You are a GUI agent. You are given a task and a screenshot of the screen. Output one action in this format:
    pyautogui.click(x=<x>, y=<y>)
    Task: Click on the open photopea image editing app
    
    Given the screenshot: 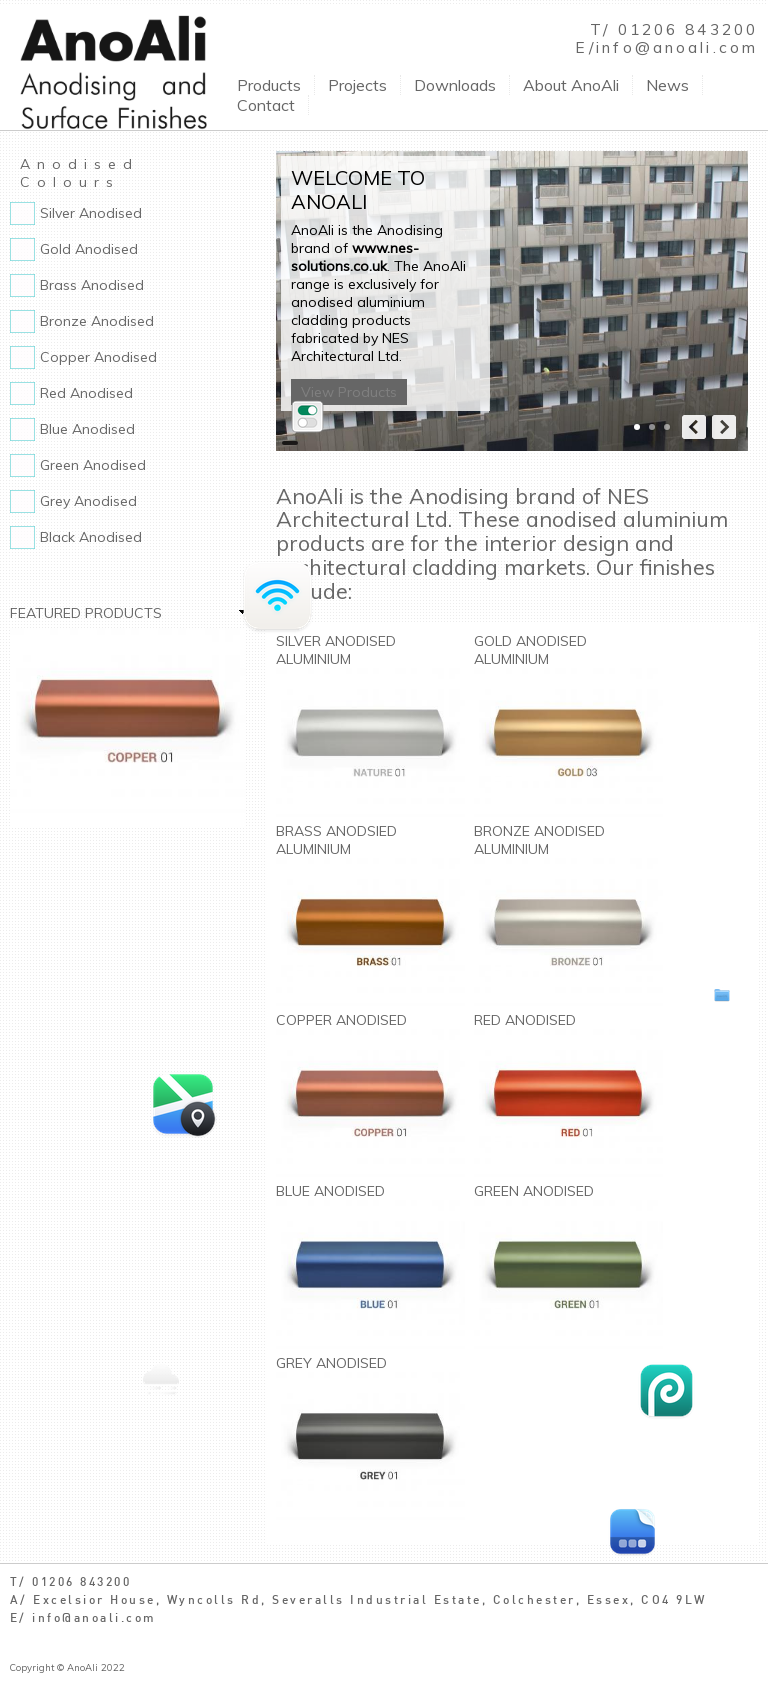 What is the action you would take?
    pyautogui.click(x=666, y=1390)
    